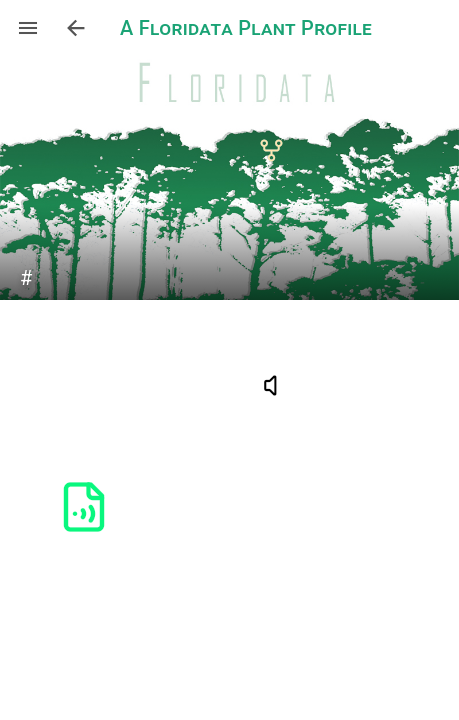  I want to click on adjust audio volume settings, so click(276, 385).